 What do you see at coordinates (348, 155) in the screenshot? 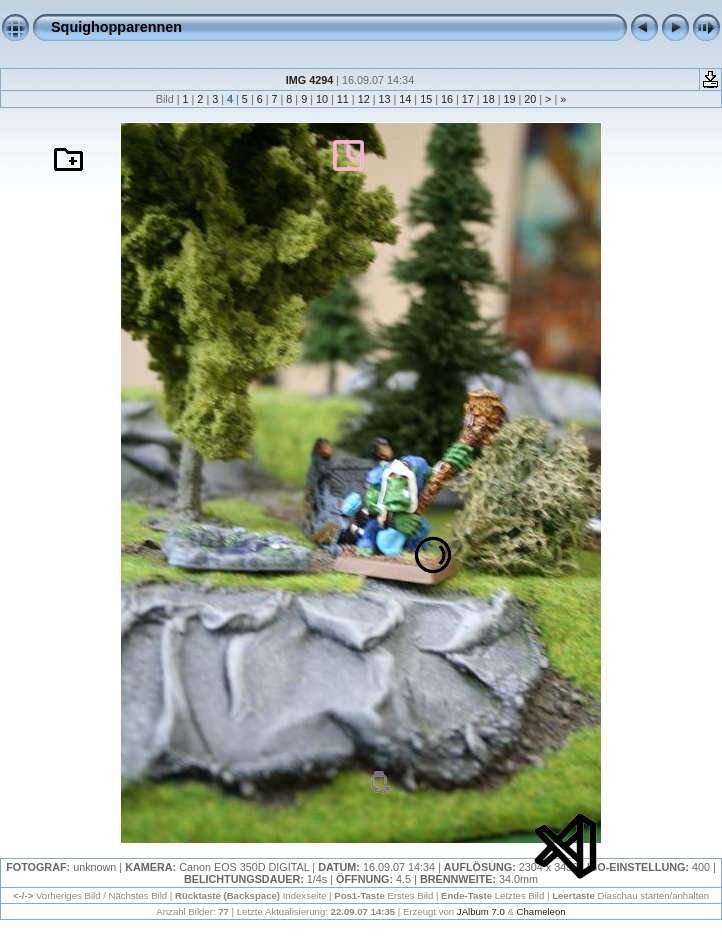
I see `view current time` at bounding box center [348, 155].